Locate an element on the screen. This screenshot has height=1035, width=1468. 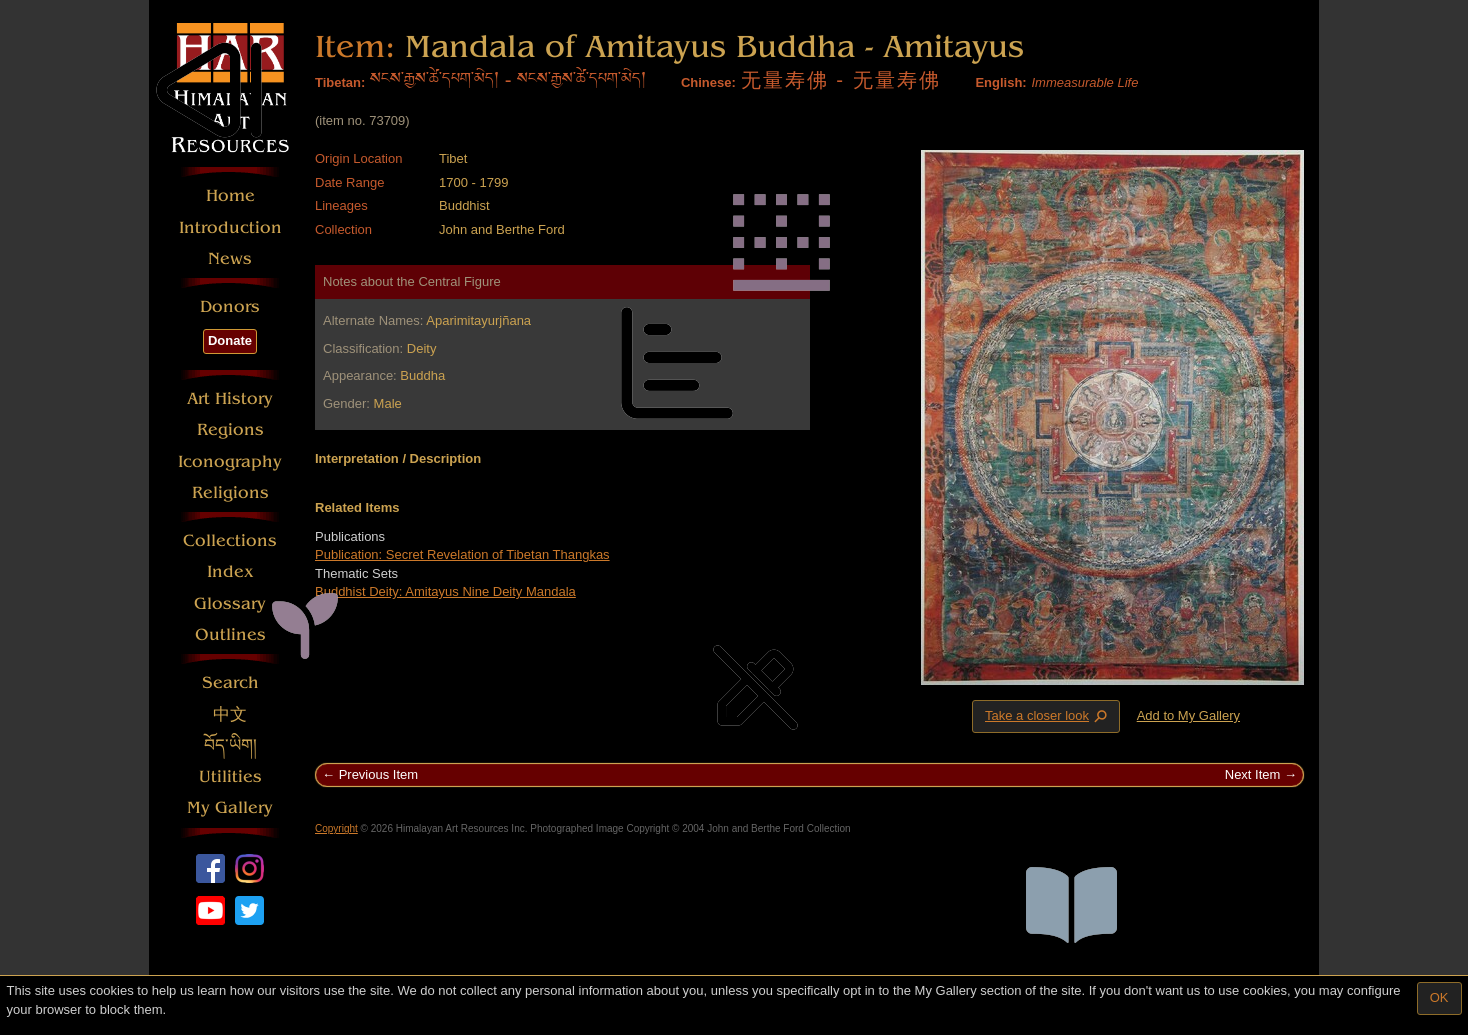
open reading or library section is located at coordinates (1071, 906).